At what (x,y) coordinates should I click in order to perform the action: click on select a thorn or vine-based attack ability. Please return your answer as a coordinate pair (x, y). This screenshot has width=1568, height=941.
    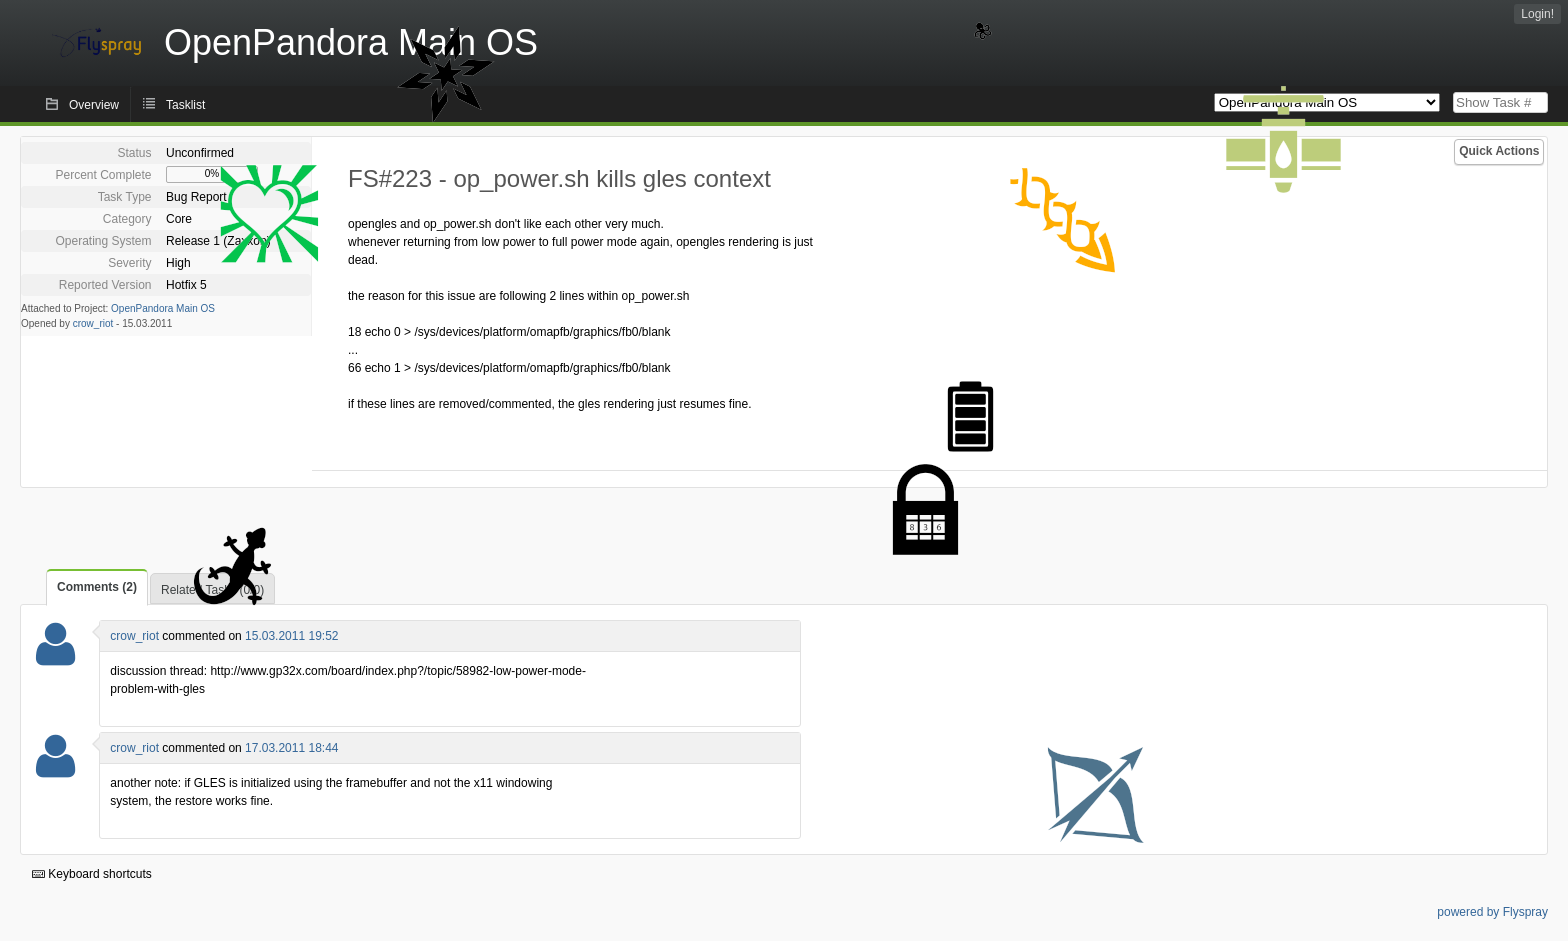
    Looking at the image, I should click on (1062, 220).